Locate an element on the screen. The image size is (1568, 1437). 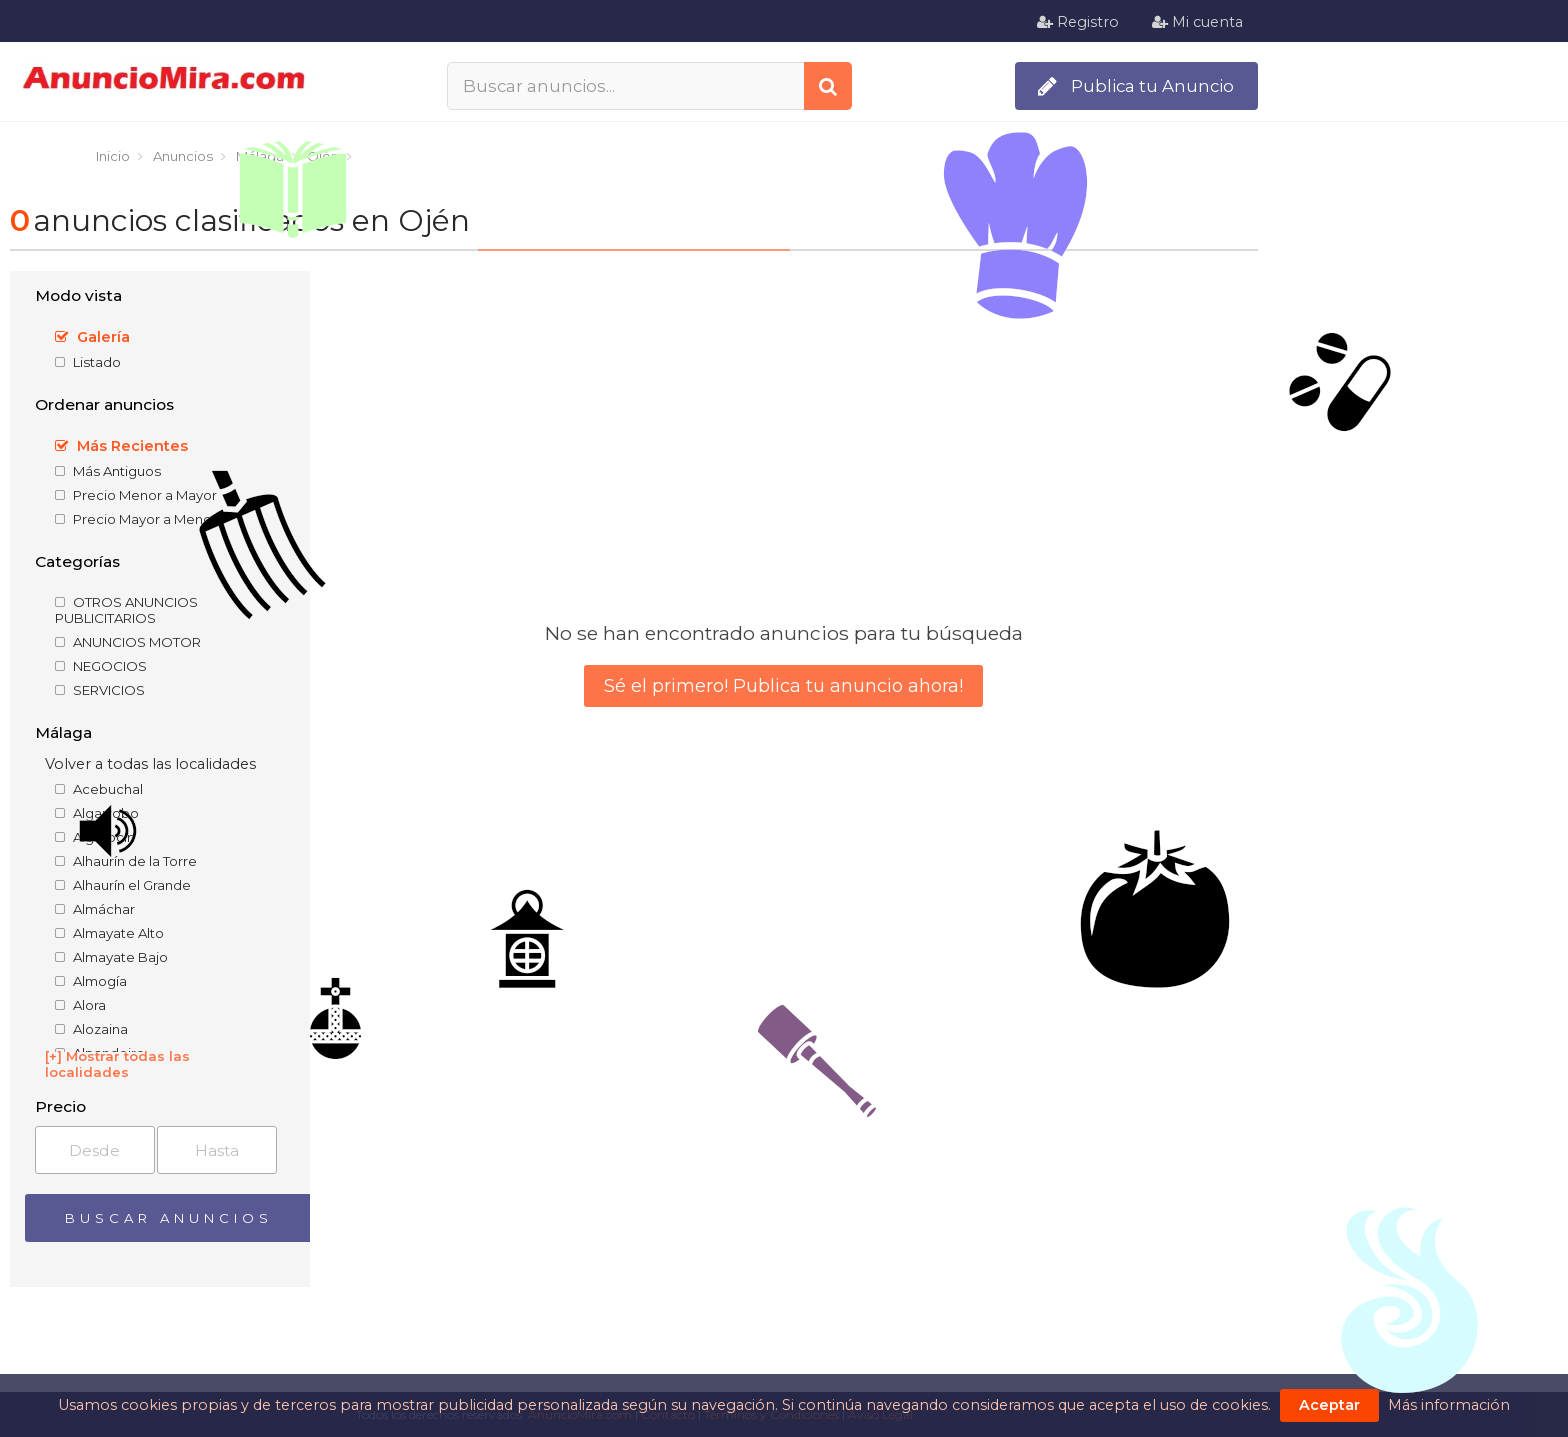
view medications or prescriptions is located at coordinates (1340, 382).